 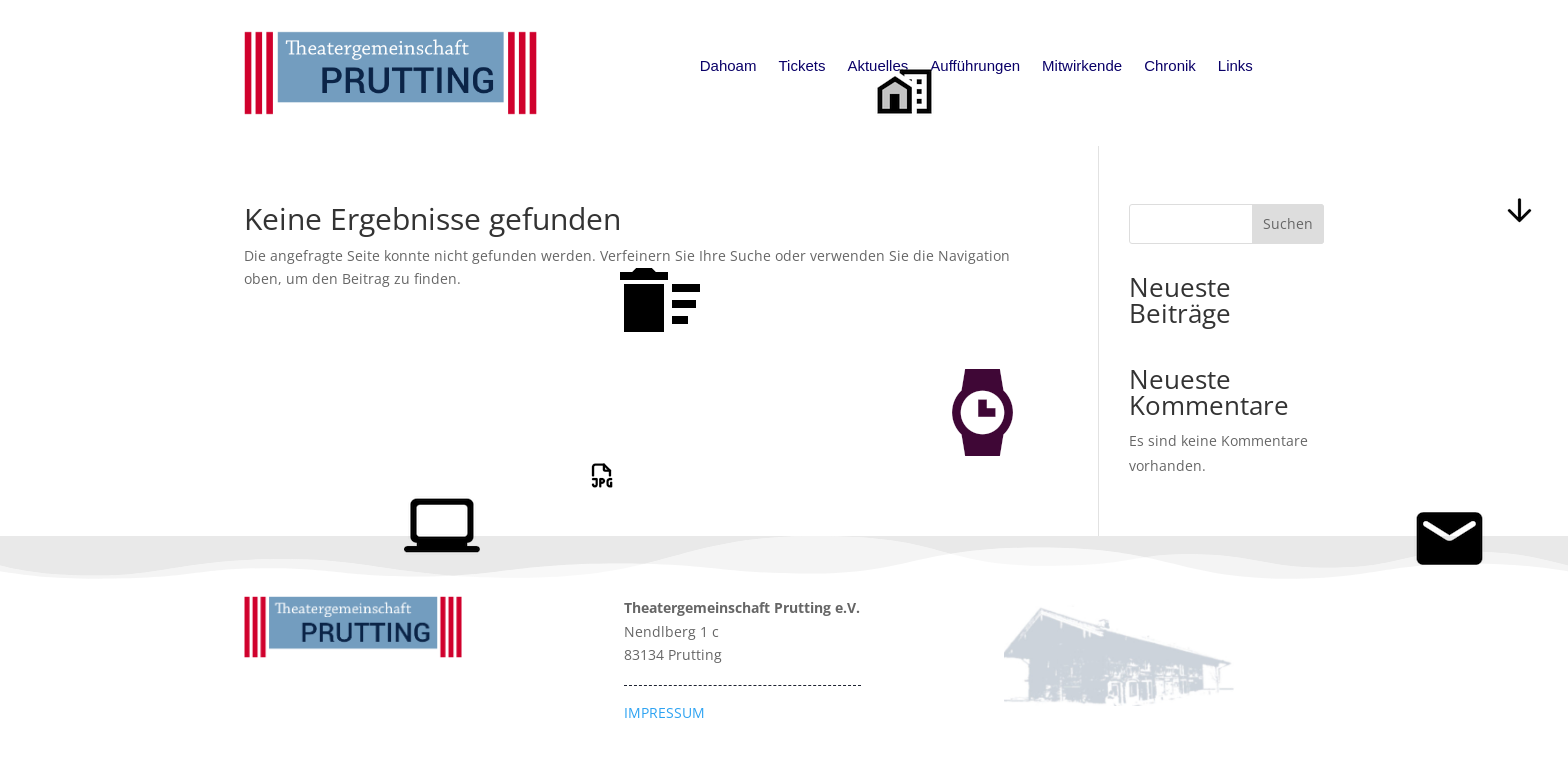 I want to click on indicates a JPG image file type, so click(x=601, y=475).